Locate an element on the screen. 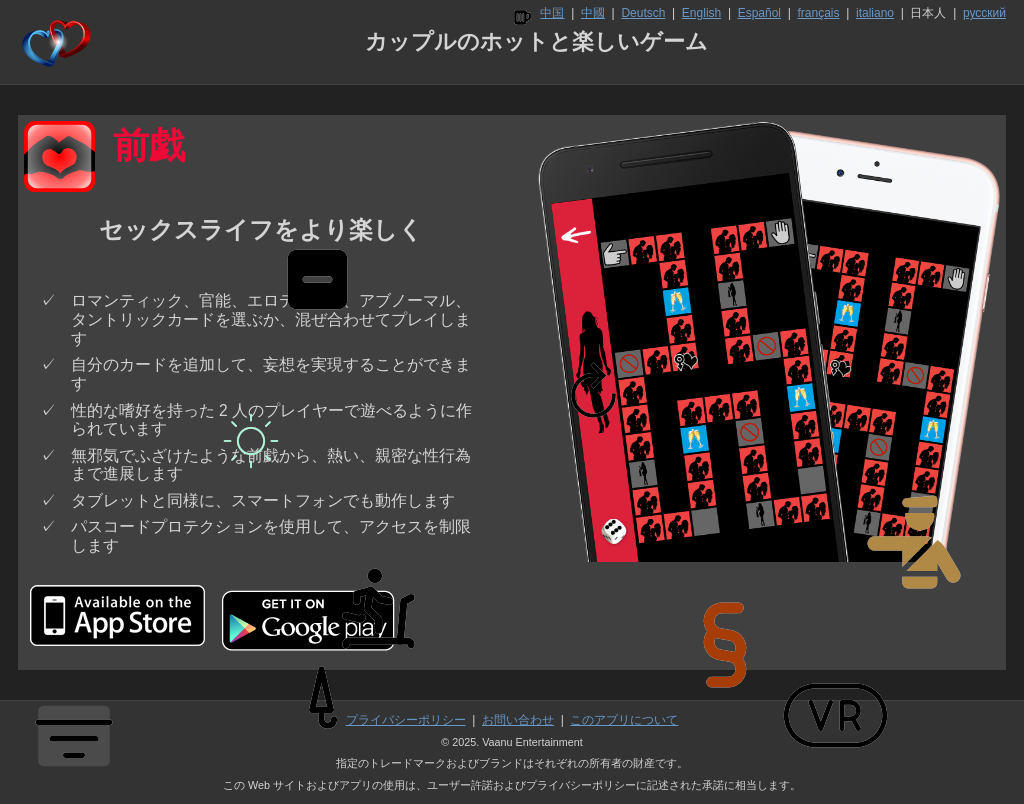 Image resolution: width=1024 pixels, height=804 pixels. switch to light mode is located at coordinates (251, 441).